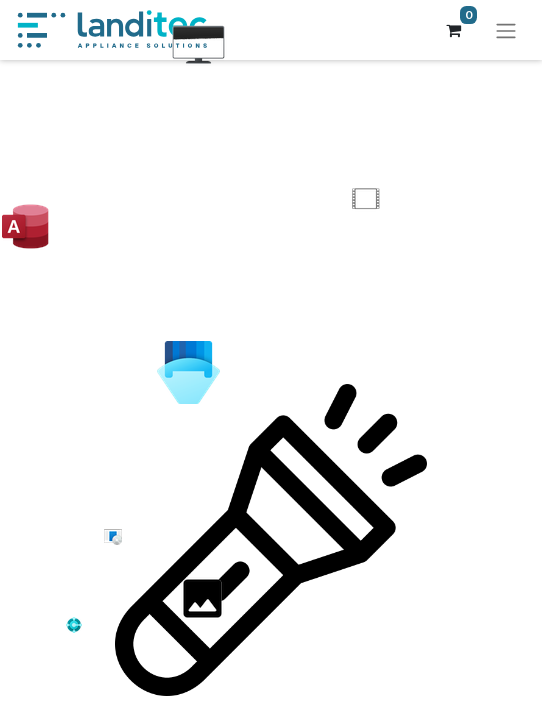 The height and width of the screenshot is (720, 542). What do you see at coordinates (366, 202) in the screenshot?
I see `view video or film content` at bounding box center [366, 202].